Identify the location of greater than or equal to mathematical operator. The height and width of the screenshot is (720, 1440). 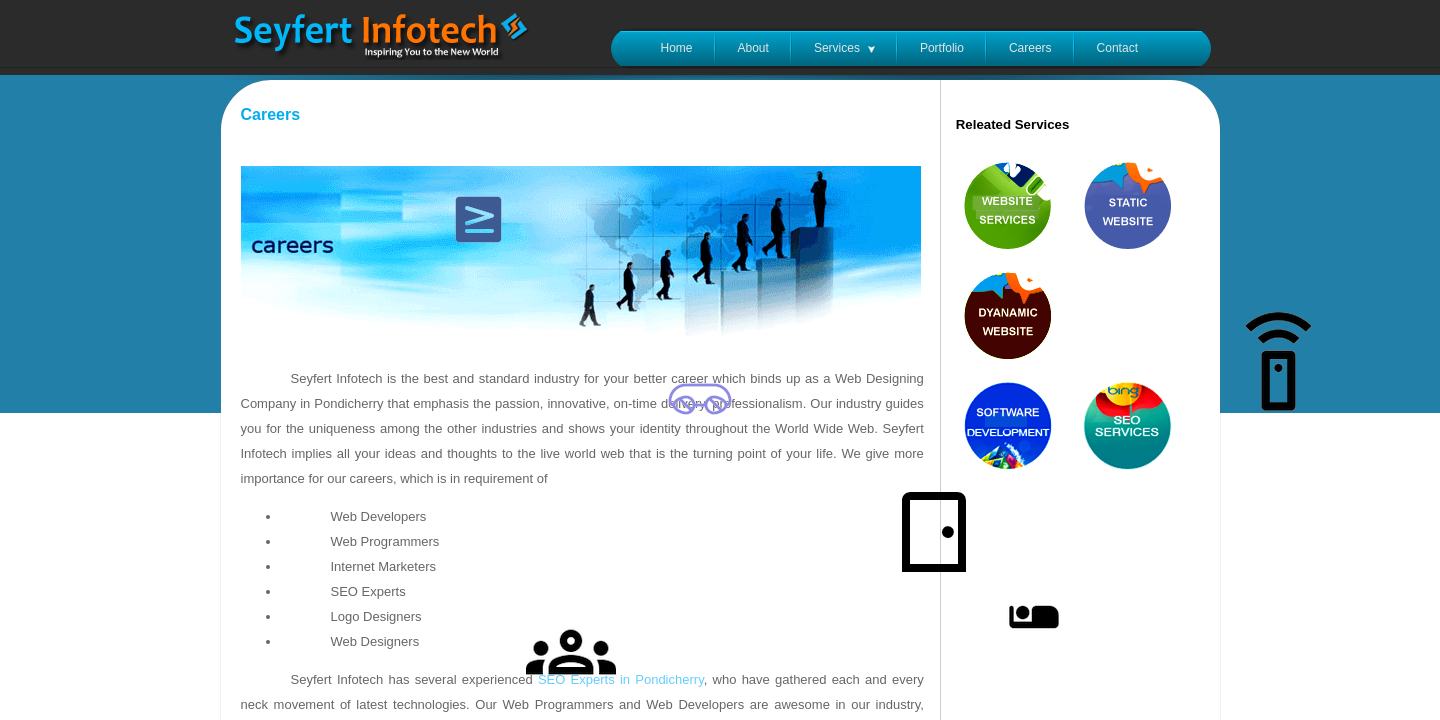
(478, 219).